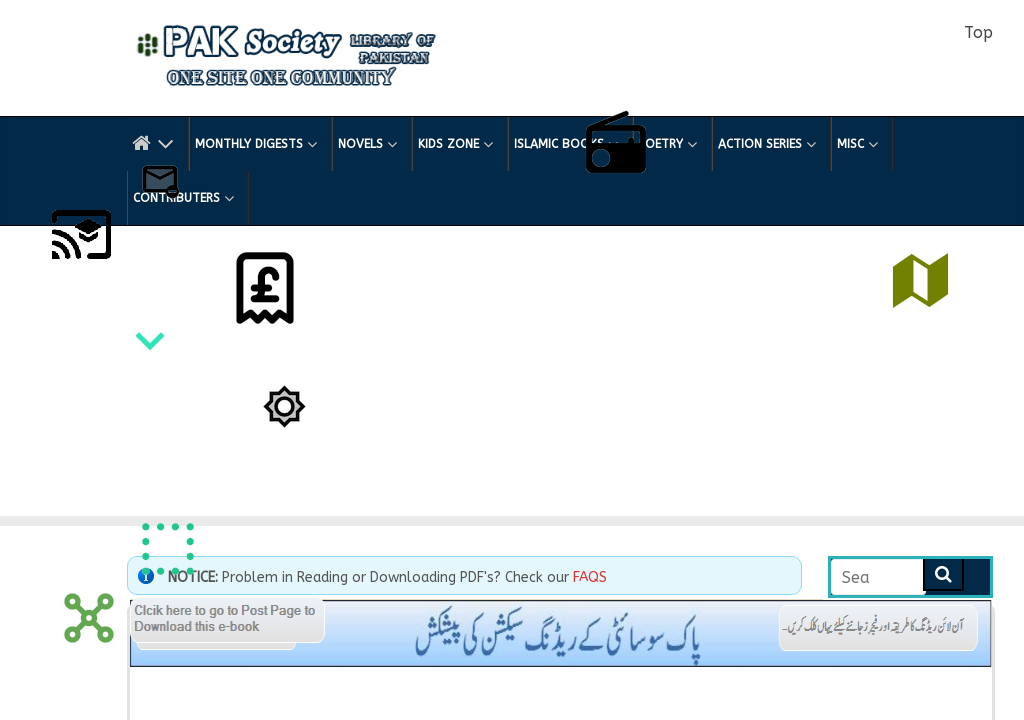 The image size is (1024, 720). What do you see at coordinates (168, 549) in the screenshot?
I see `remove all borders from selected cells` at bounding box center [168, 549].